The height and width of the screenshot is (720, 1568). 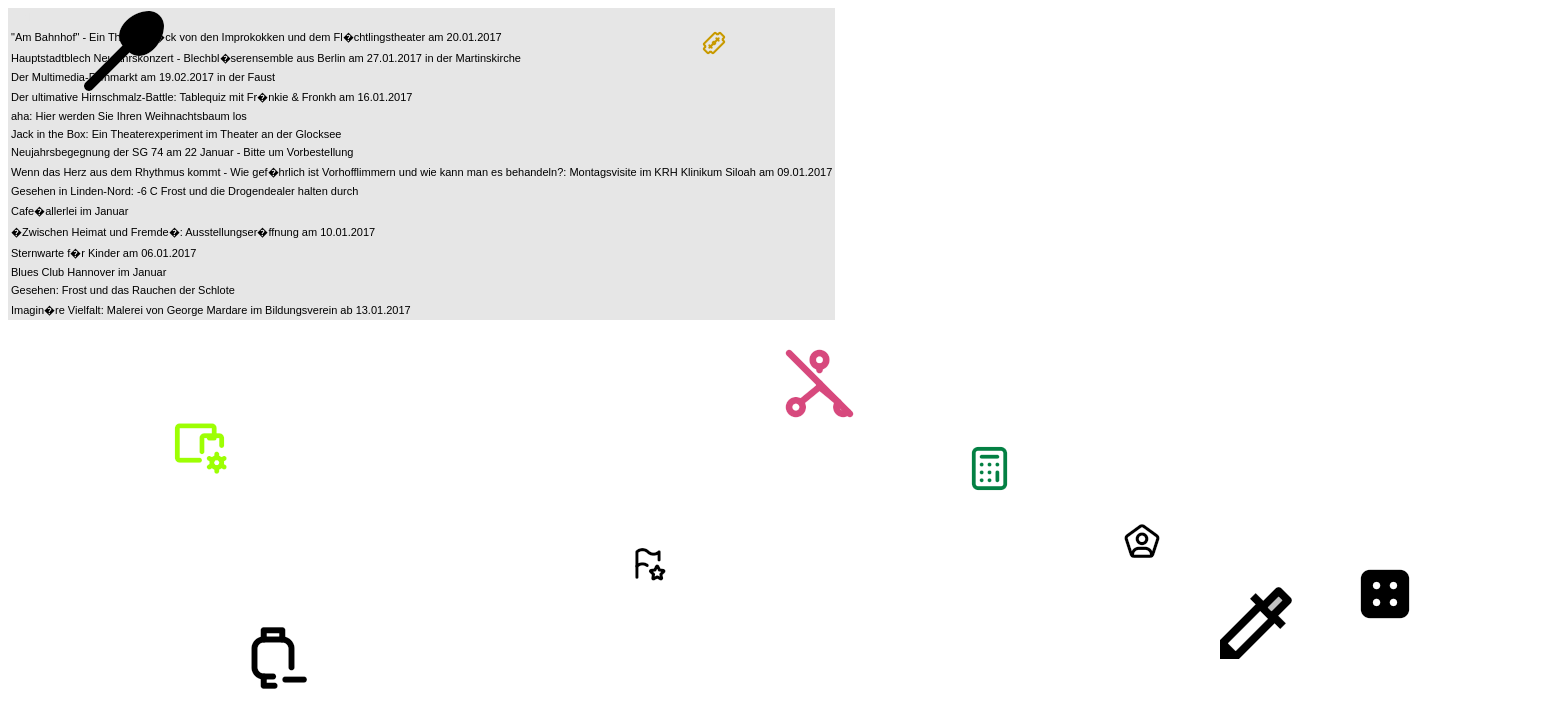 What do you see at coordinates (989, 468) in the screenshot?
I see `open the calculator app` at bounding box center [989, 468].